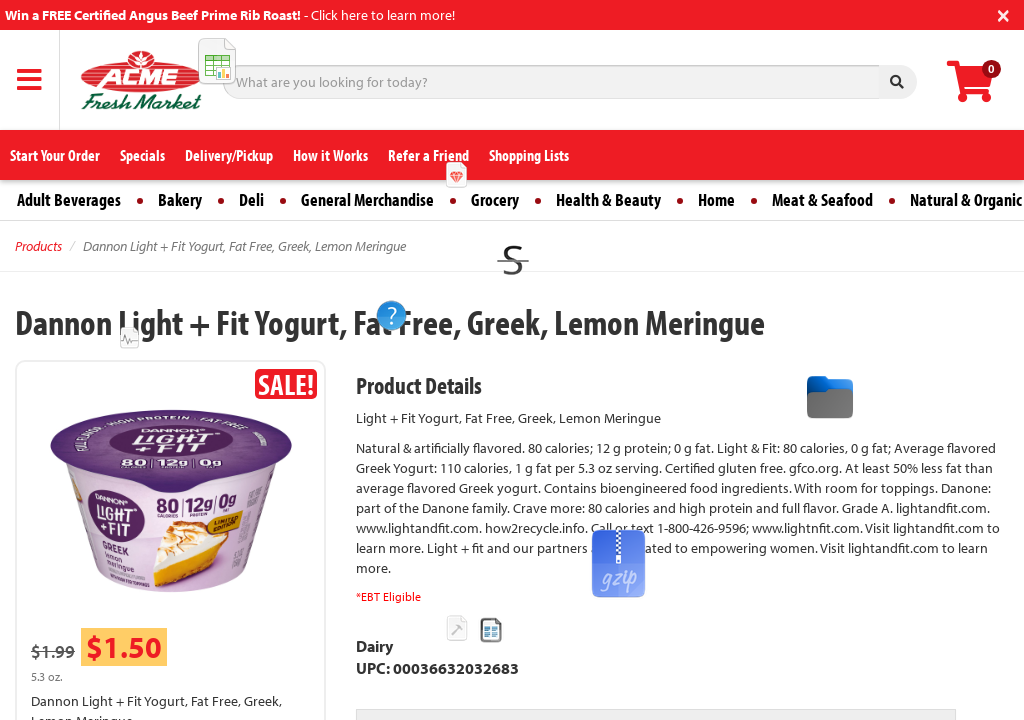 The image size is (1024, 720). Describe the element at coordinates (129, 337) in the screenshot. I see `view system log file` at that location.